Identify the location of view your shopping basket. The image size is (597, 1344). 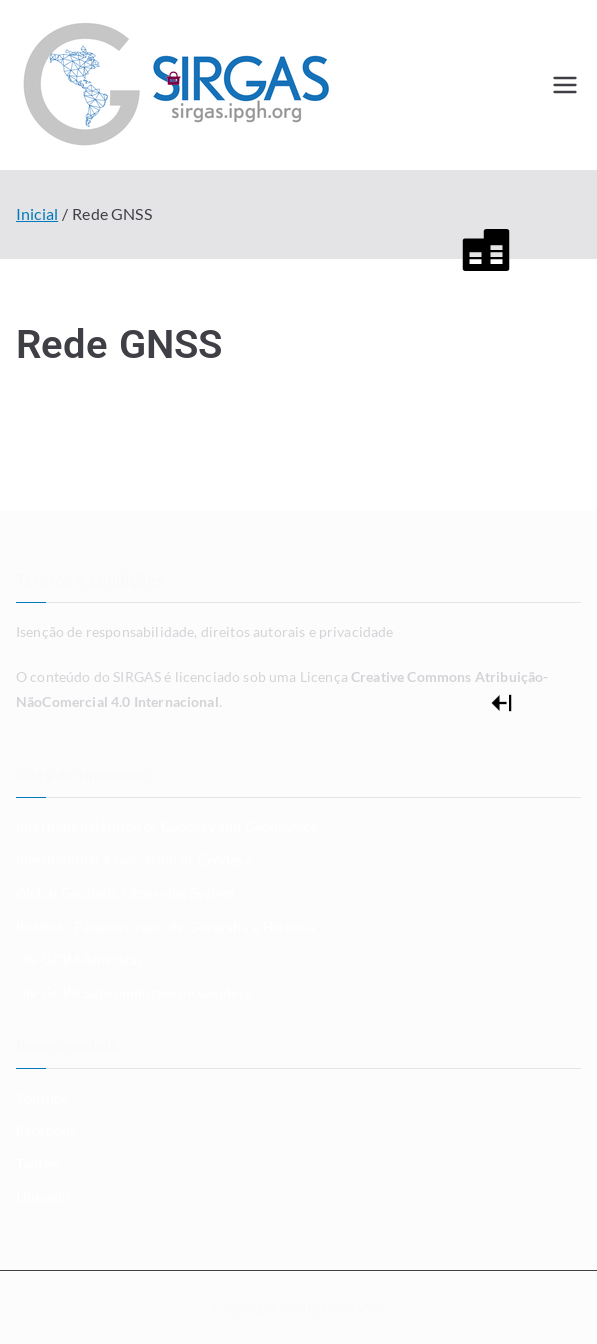
(173, 78).